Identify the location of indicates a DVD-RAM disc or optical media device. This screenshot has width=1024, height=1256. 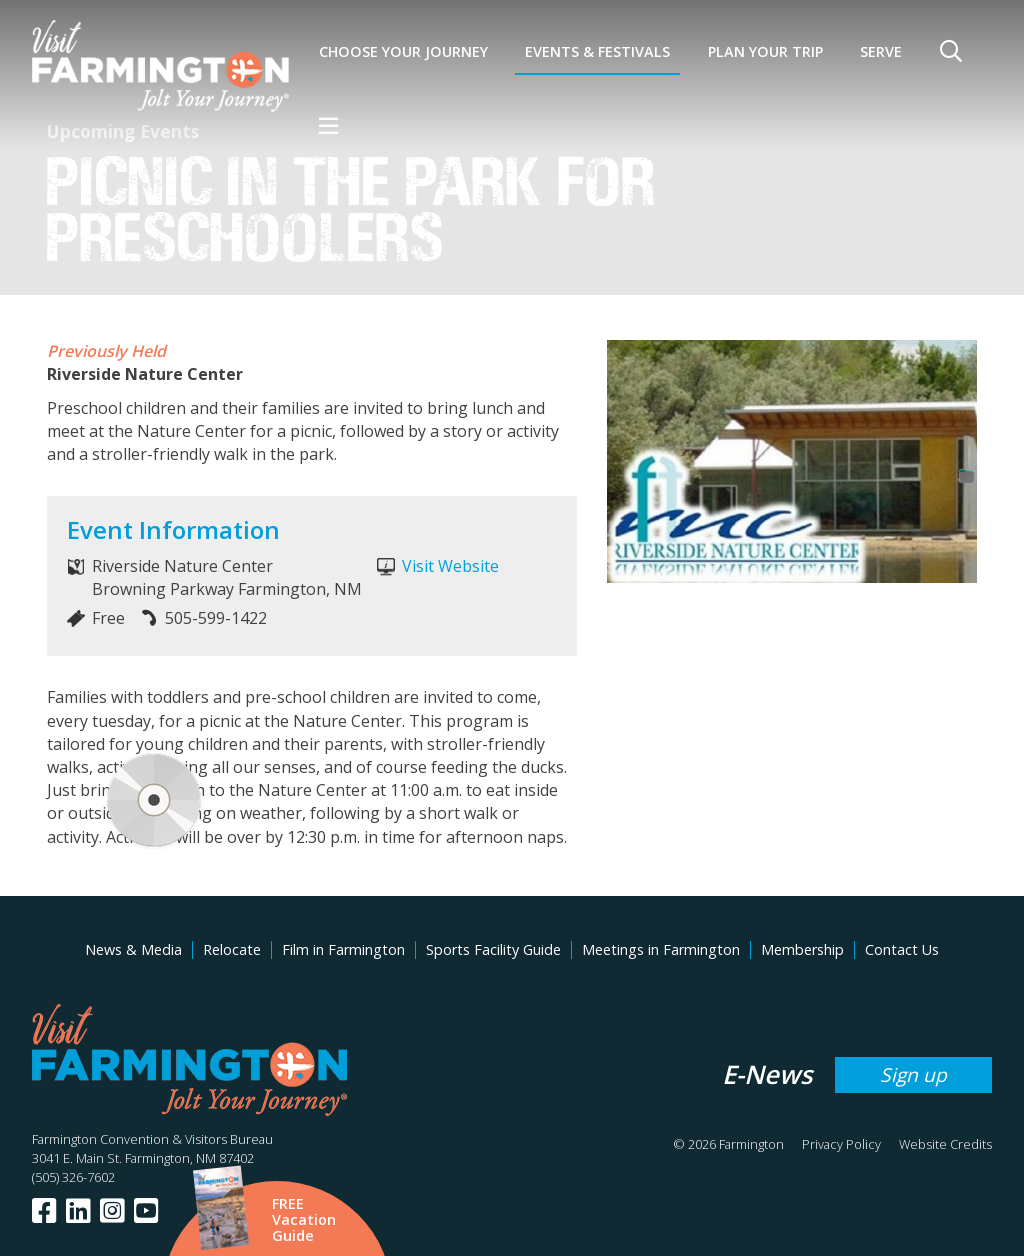
(154, 800).